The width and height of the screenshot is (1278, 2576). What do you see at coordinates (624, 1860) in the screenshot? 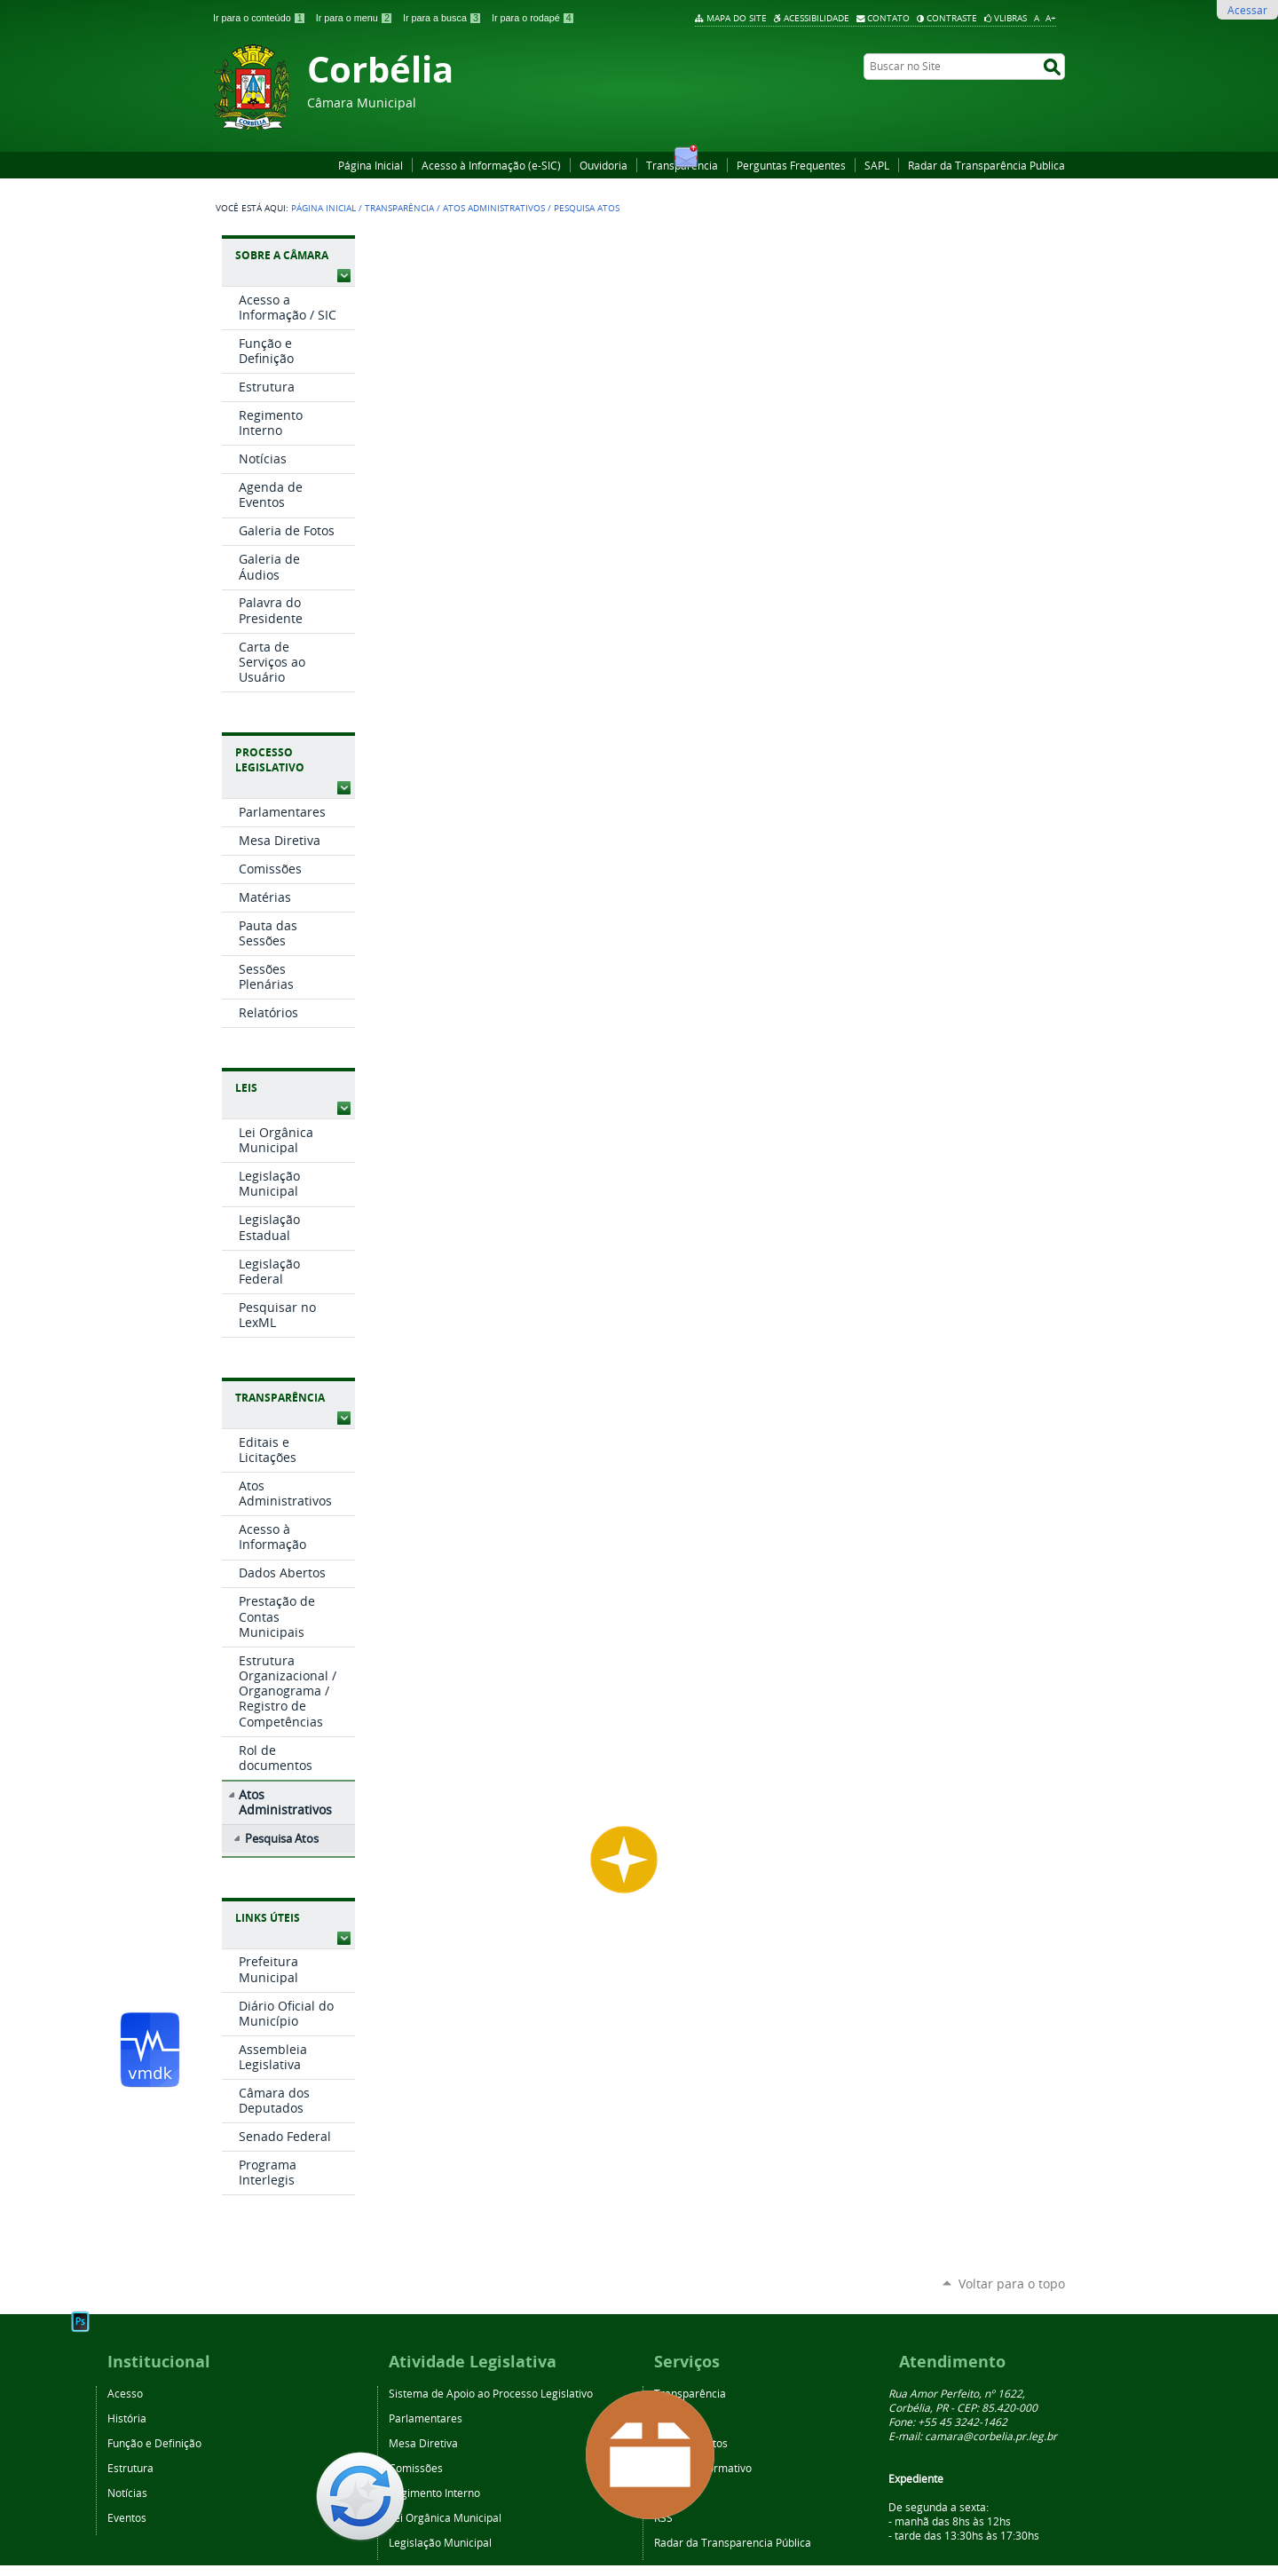
I see `trust or authorize a bluetooth device` at bounding box center [624, 1860].